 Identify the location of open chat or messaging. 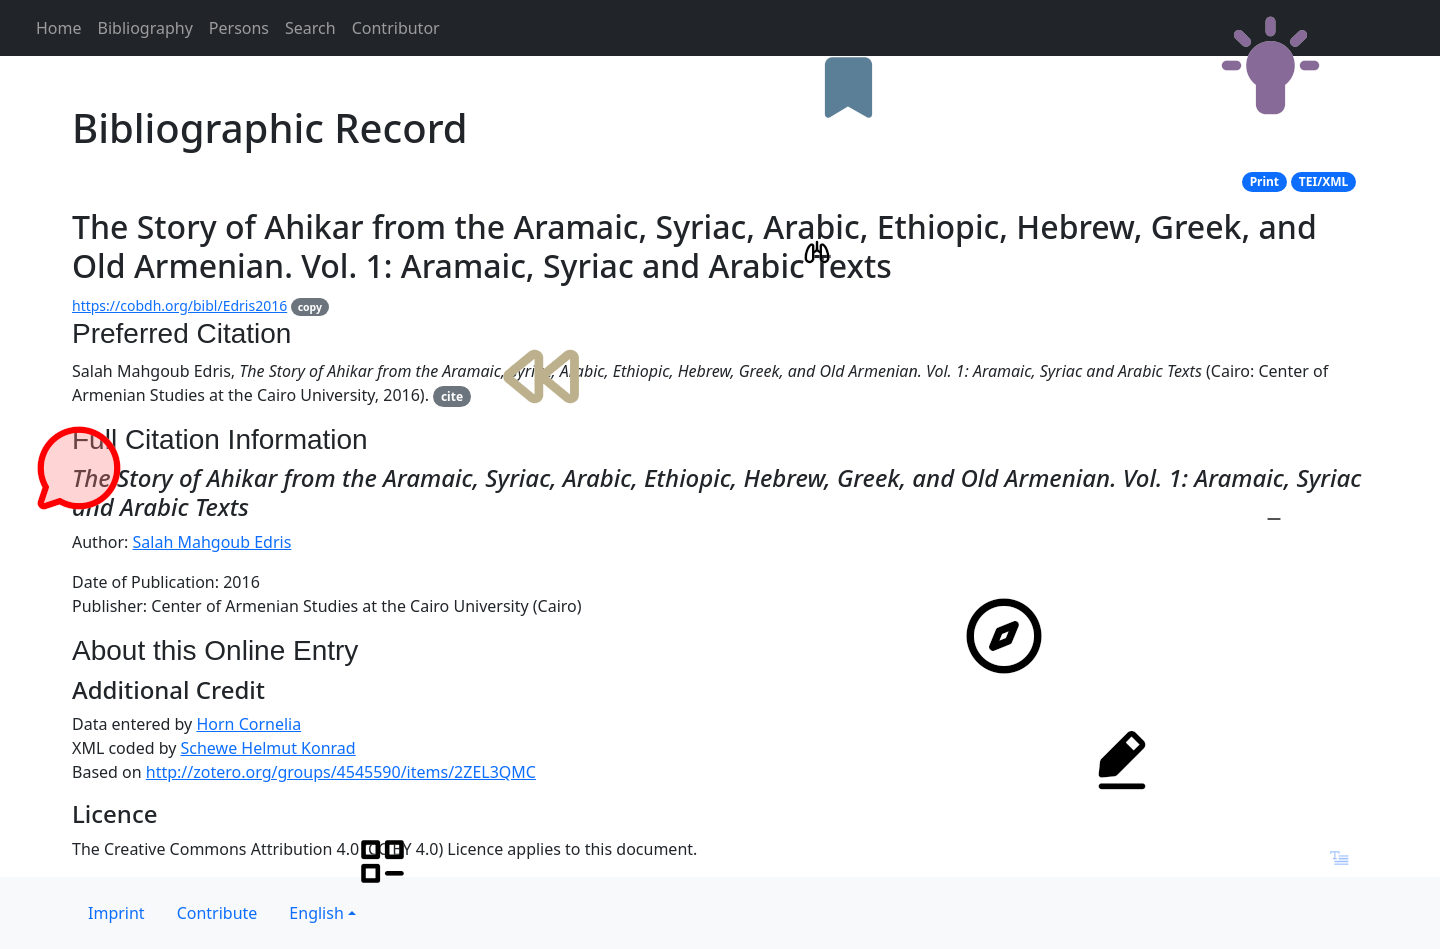
(79, 468).